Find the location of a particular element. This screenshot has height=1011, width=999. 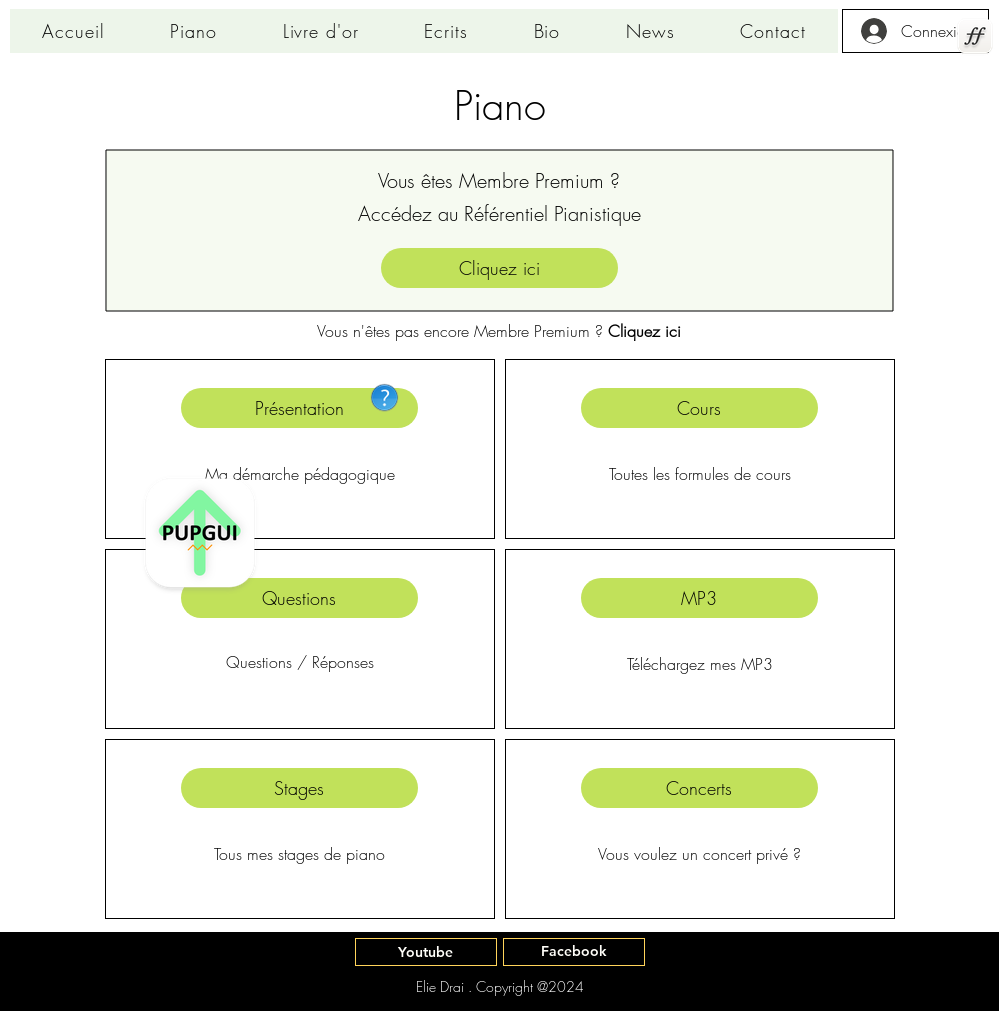

access help and support documentation is located at coordinates (384, 397).